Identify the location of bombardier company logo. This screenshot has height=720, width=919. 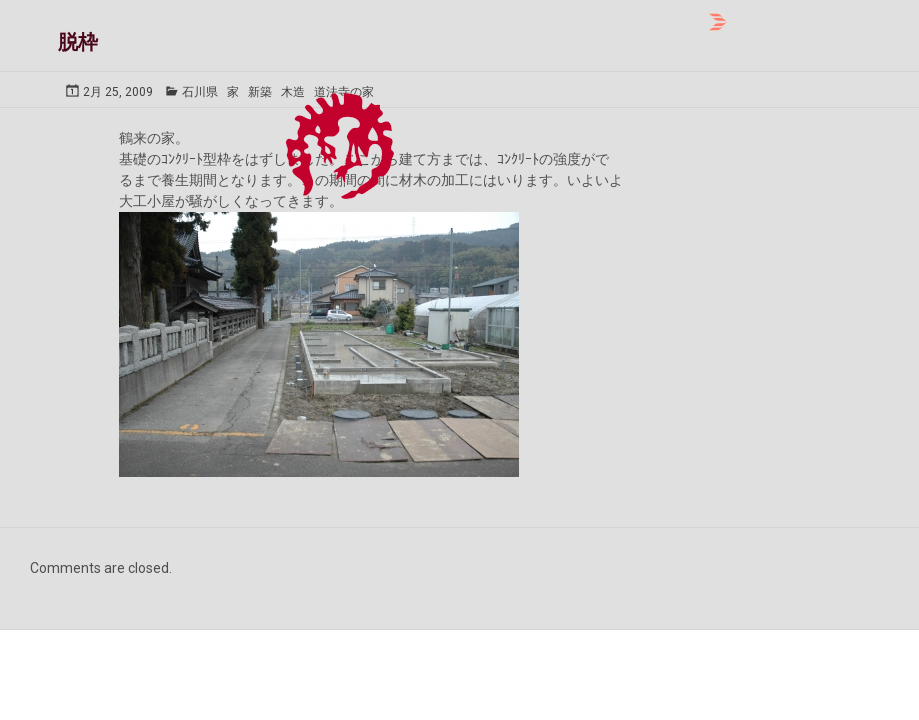
(718, 22).